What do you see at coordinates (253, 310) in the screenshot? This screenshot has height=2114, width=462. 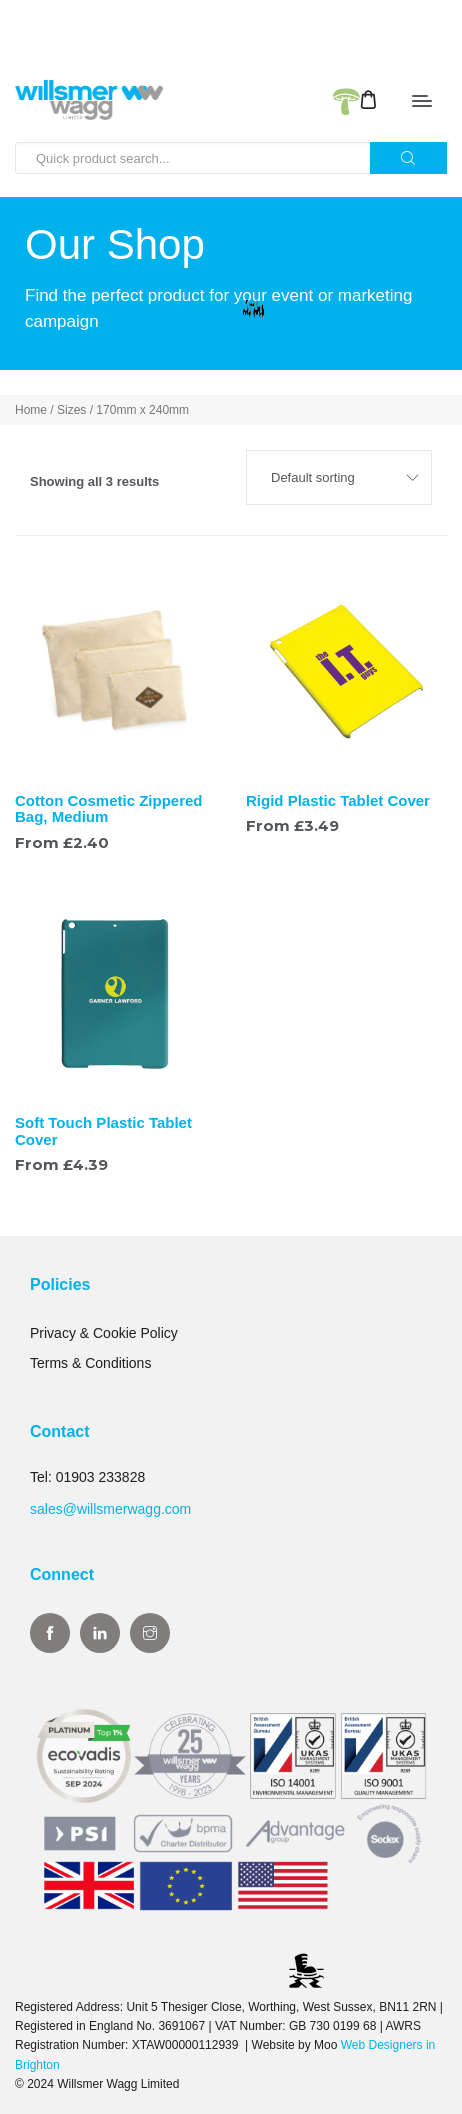 I see `indicates active wildfire alerts in your area` at bounding box center [253, 310].